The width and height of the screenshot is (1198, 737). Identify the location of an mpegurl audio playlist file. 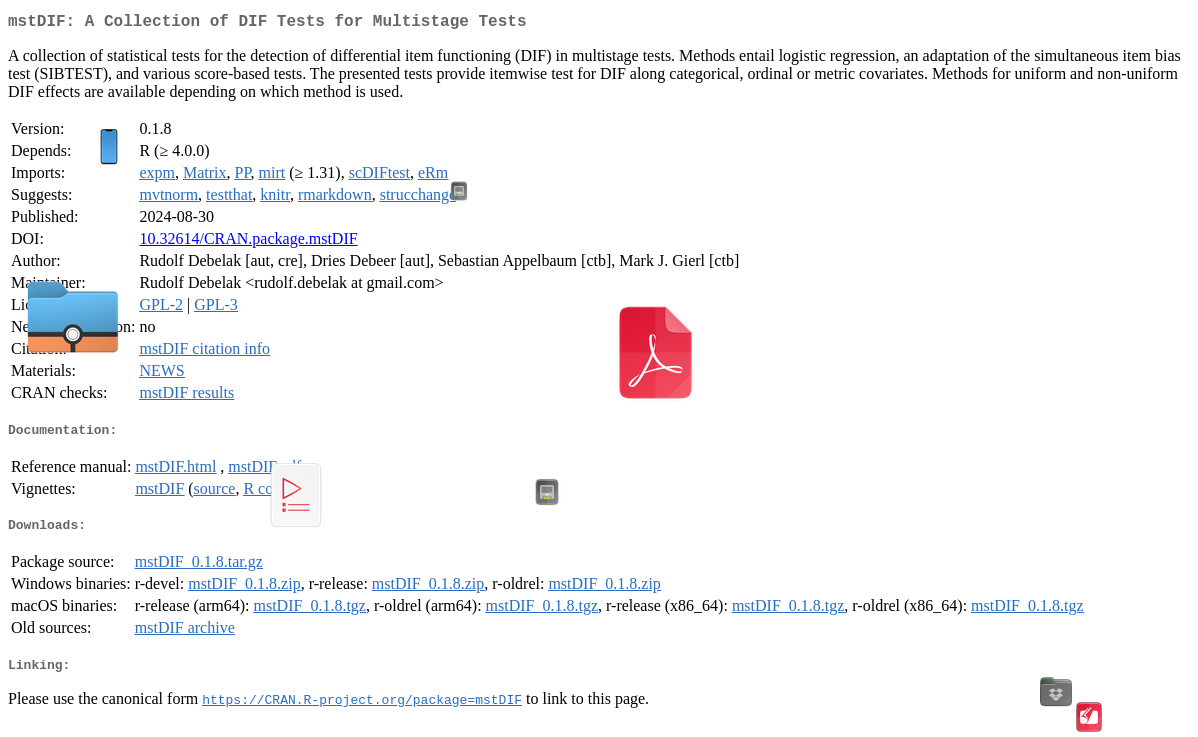
(296, 495).